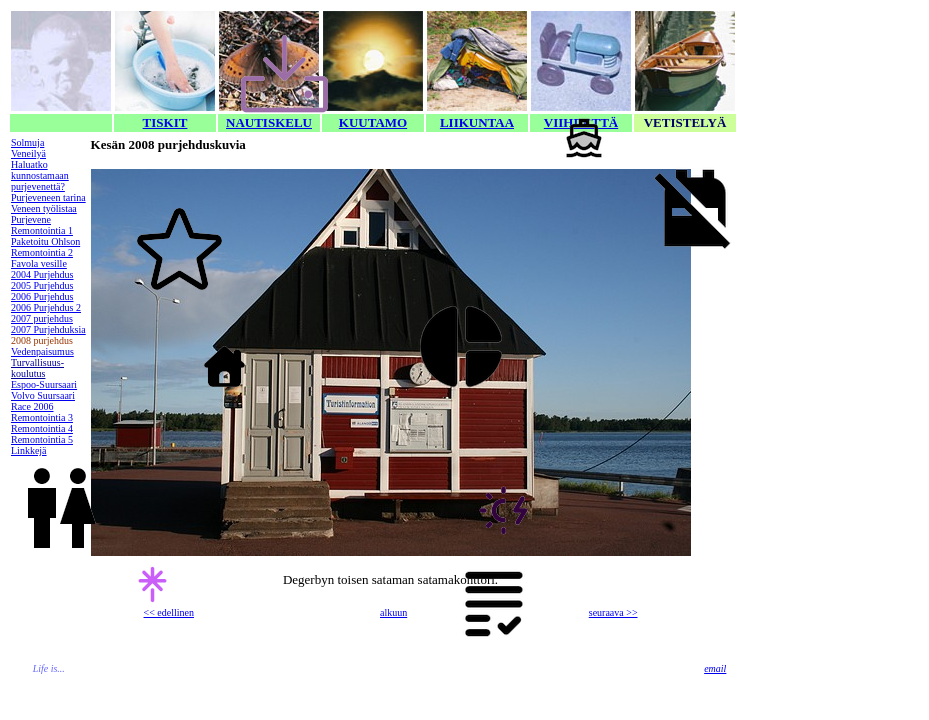 Image resolution: width=929 pixels, height=720 pixels. Describe the element at coordinates (461, 346) in the screenshot. I see `view data breakdown or statistics` at that location.